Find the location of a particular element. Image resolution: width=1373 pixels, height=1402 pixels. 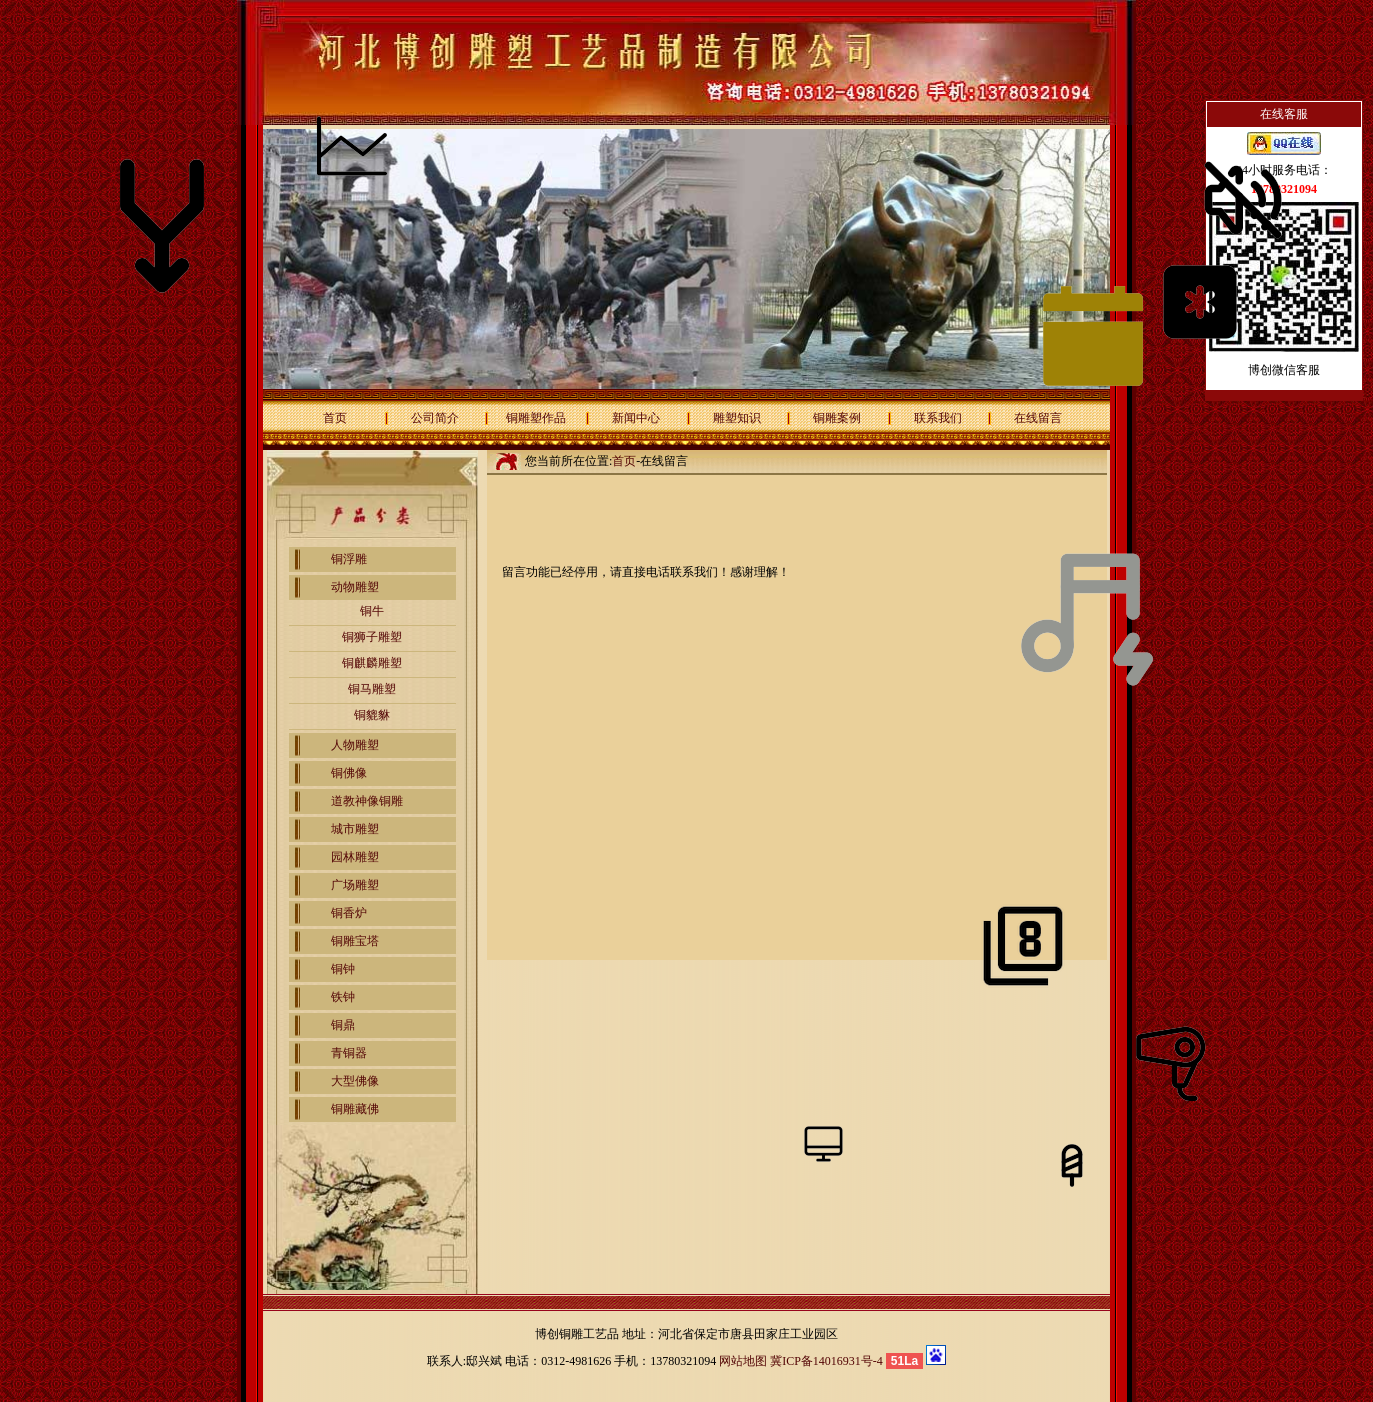

hair styling or salon services is located at coordinates (1172, 1060).